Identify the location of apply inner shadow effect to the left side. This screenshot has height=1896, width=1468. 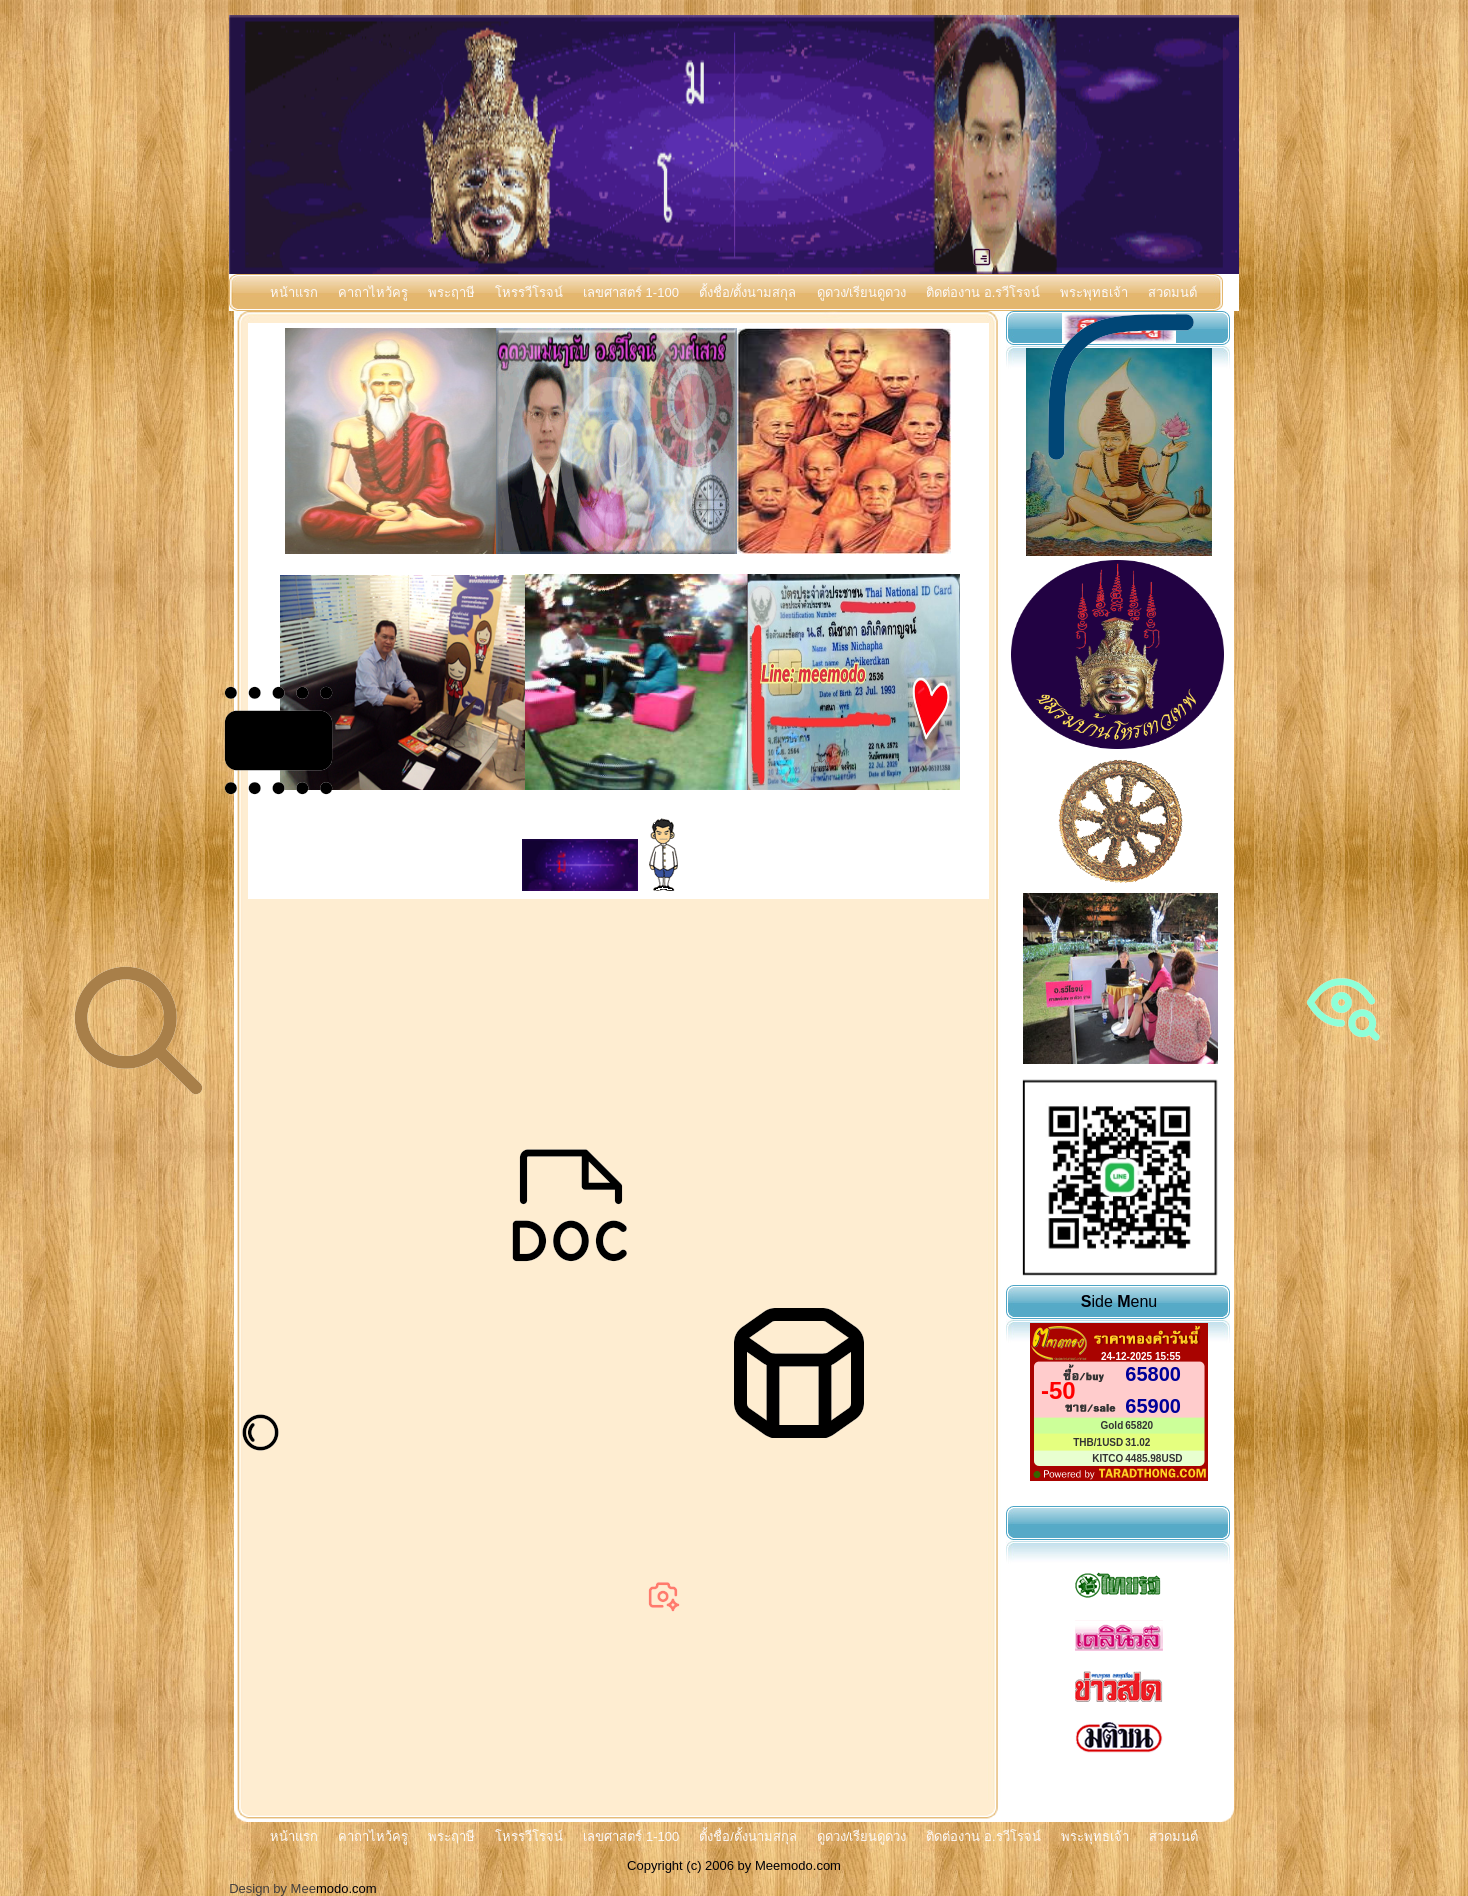
(260, 1432).